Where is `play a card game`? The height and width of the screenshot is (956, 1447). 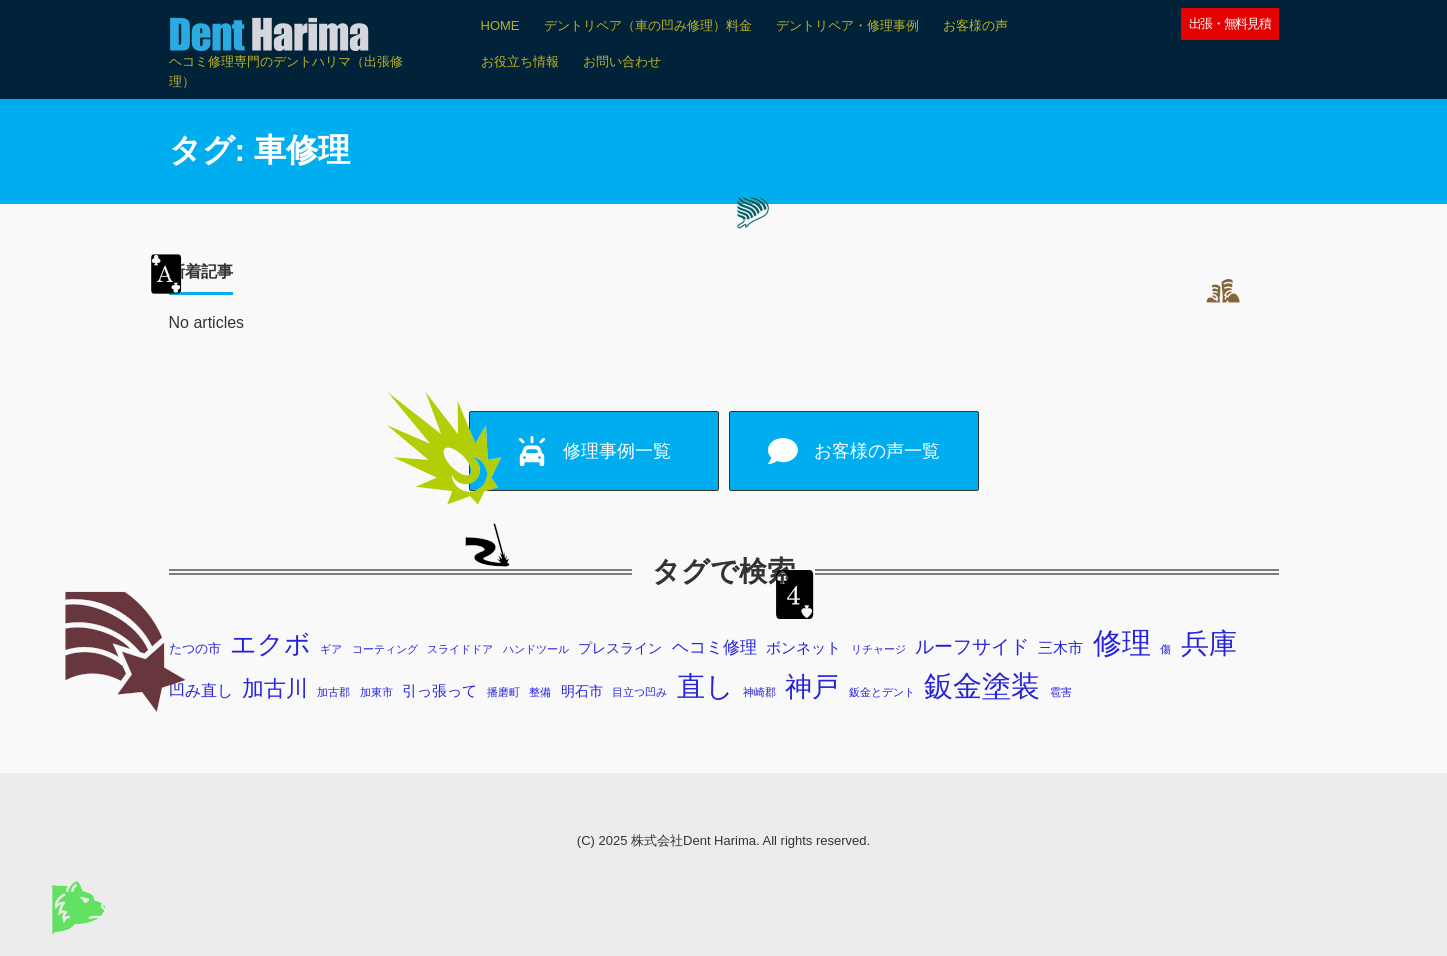
play a card game is located at coordinates (166, 274).